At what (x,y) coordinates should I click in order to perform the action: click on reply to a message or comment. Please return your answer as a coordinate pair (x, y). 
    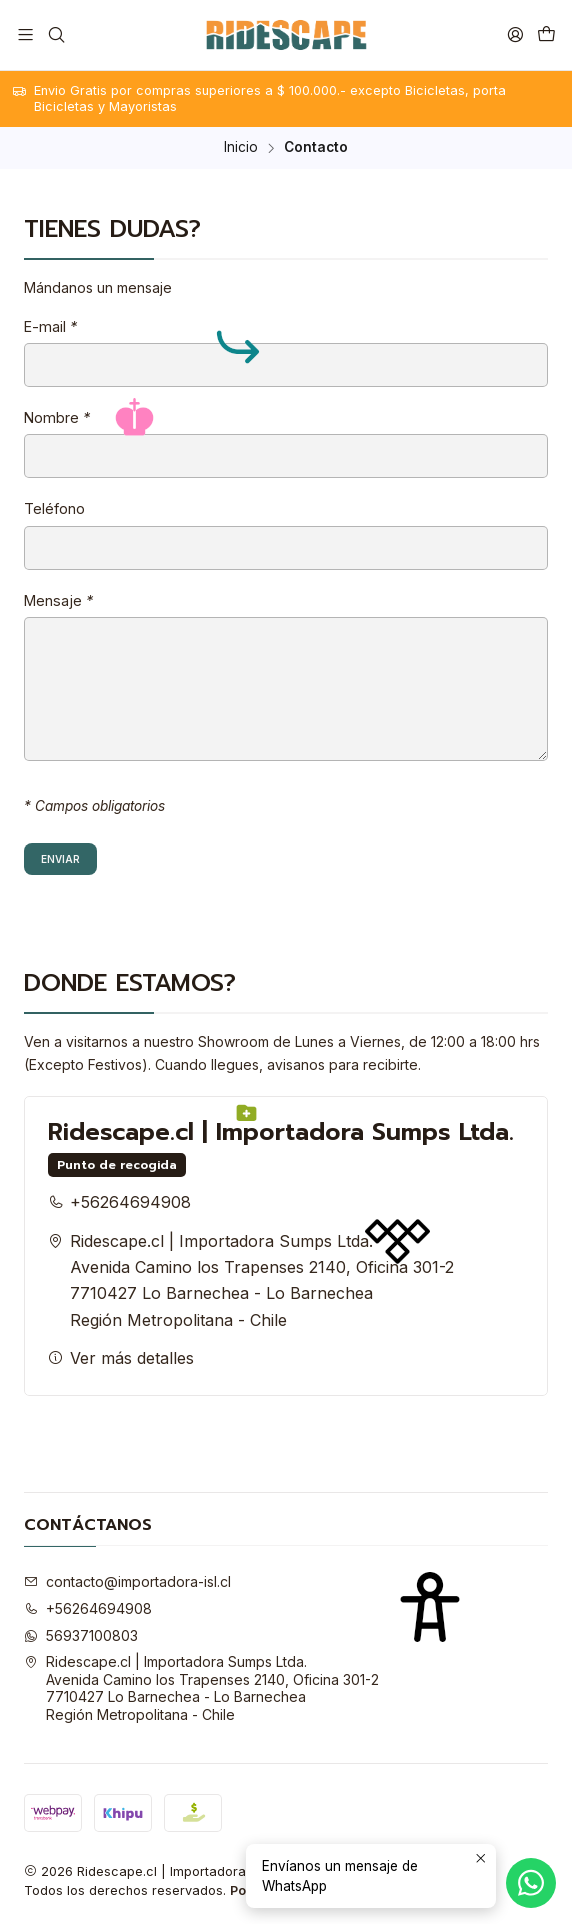
    Looking at the image, I should click on (238, 347).